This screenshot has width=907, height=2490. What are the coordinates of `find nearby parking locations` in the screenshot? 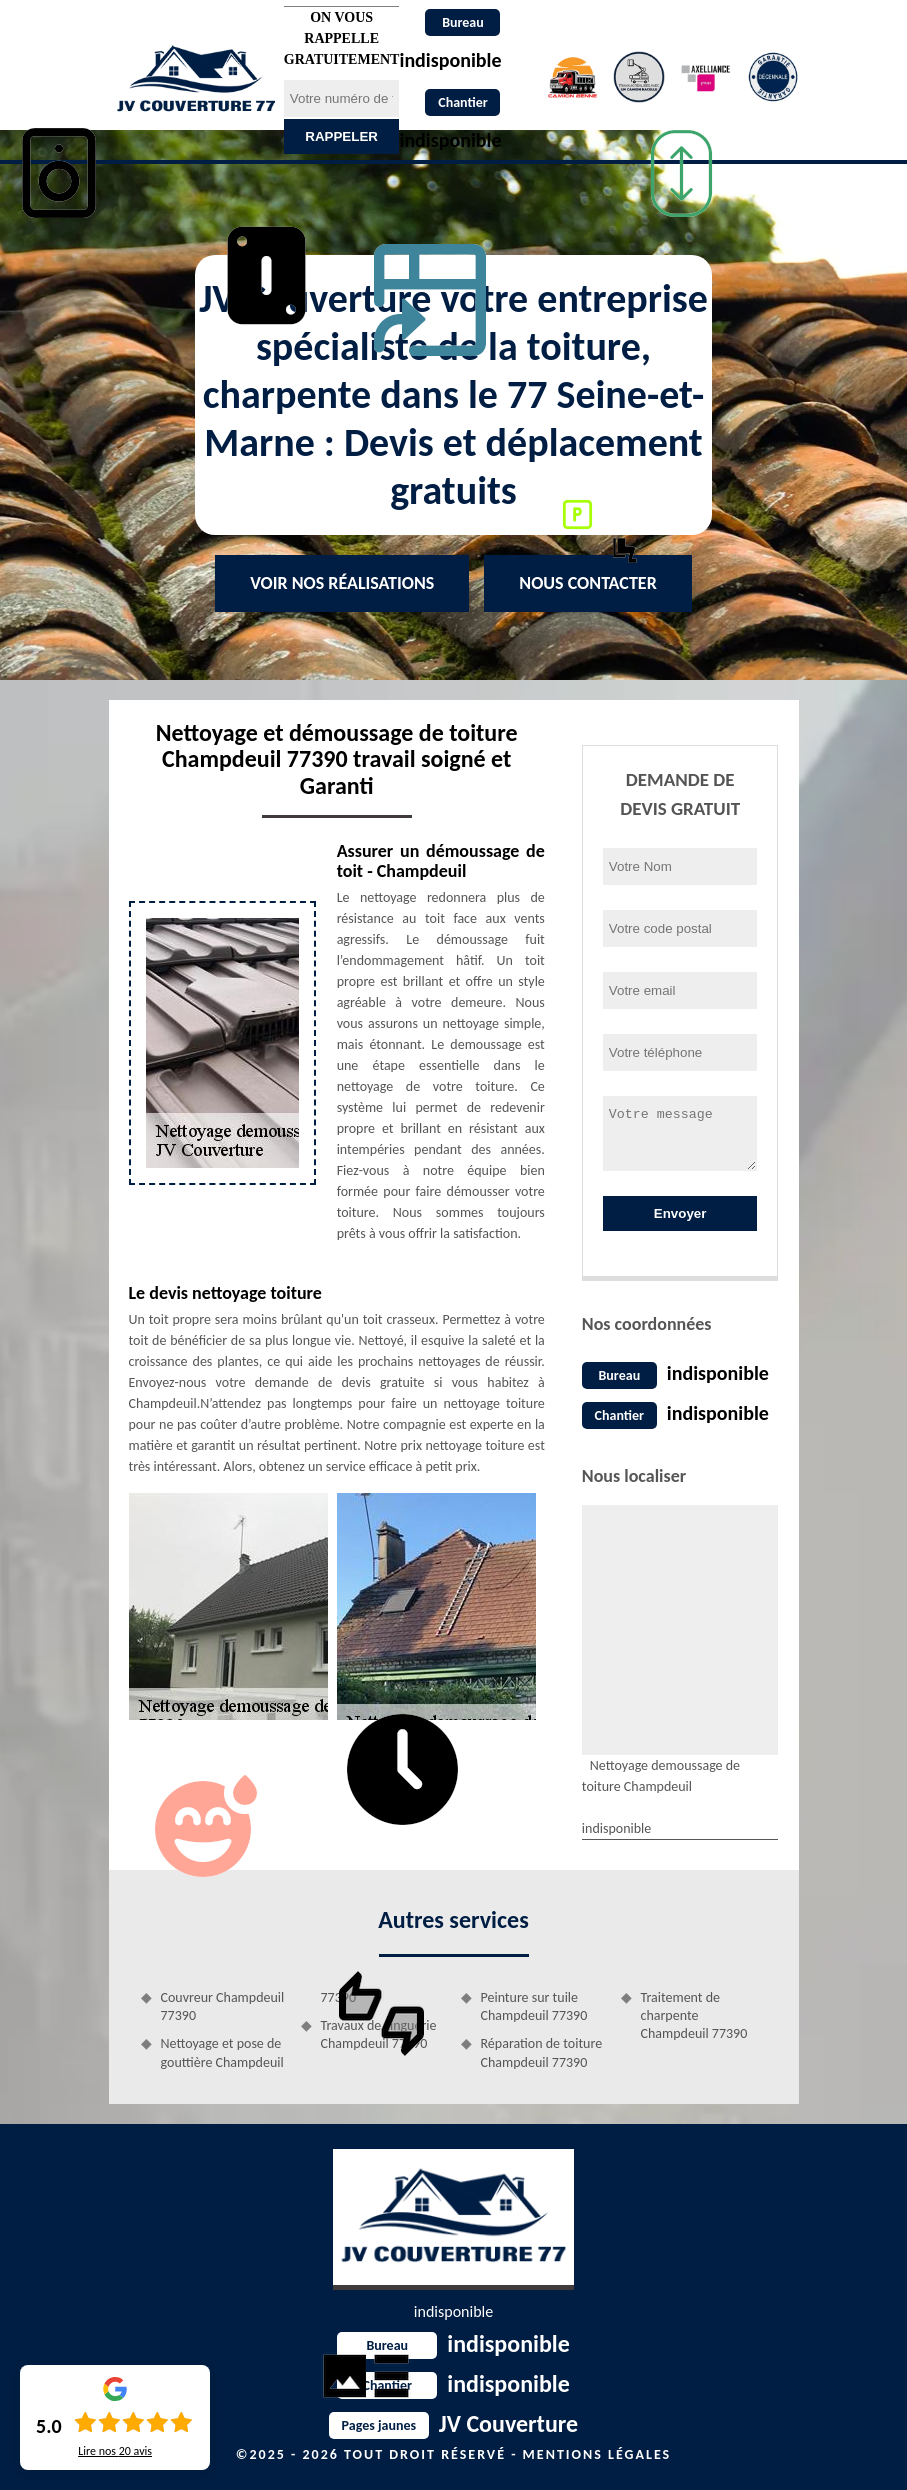 It's located at (577, 514).